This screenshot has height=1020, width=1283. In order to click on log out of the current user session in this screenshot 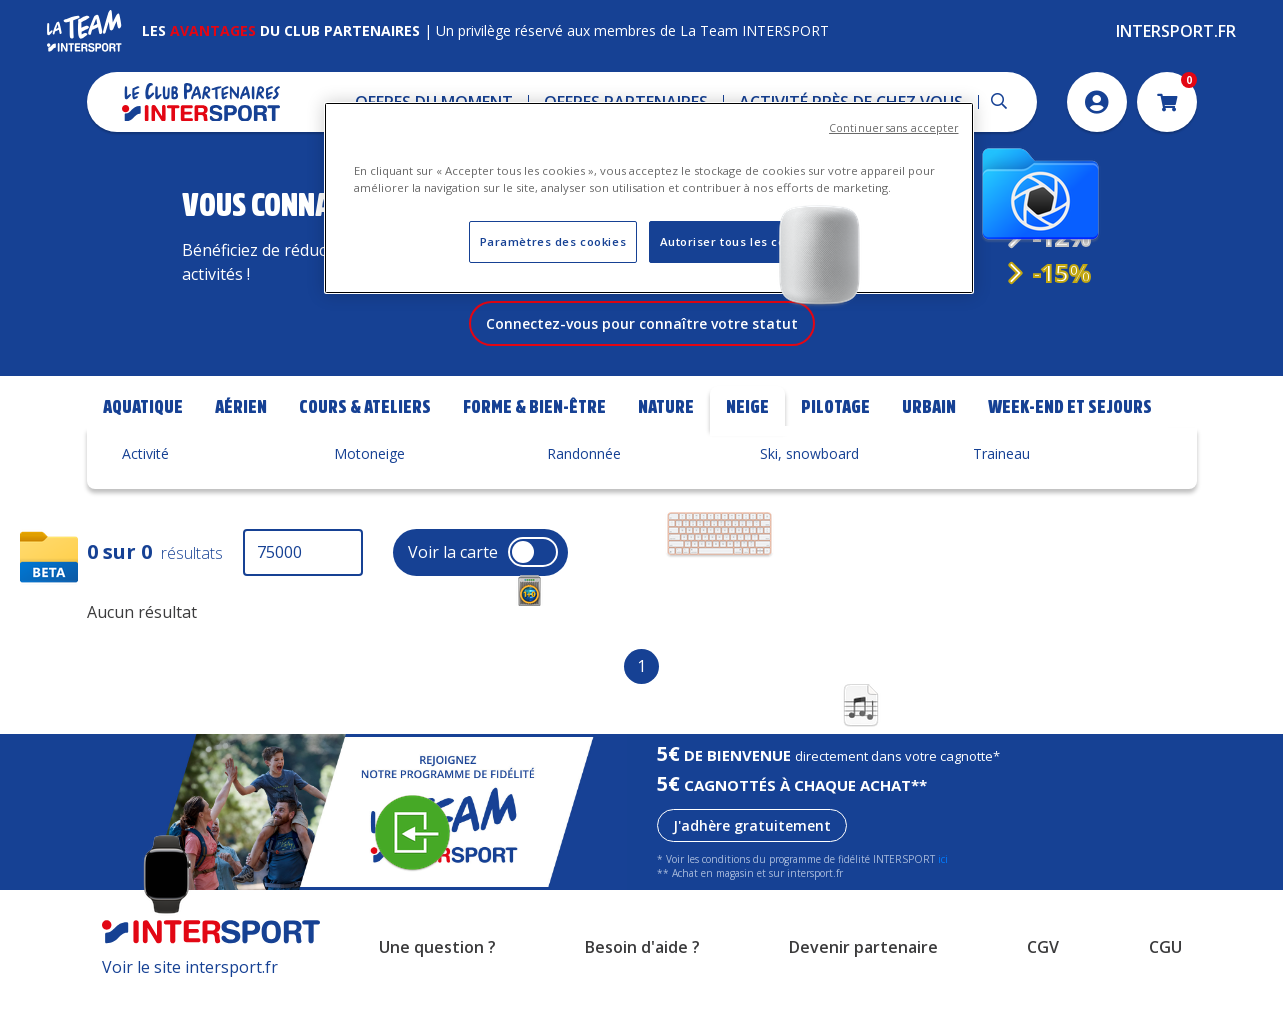, I will do `click(412, 832)`.